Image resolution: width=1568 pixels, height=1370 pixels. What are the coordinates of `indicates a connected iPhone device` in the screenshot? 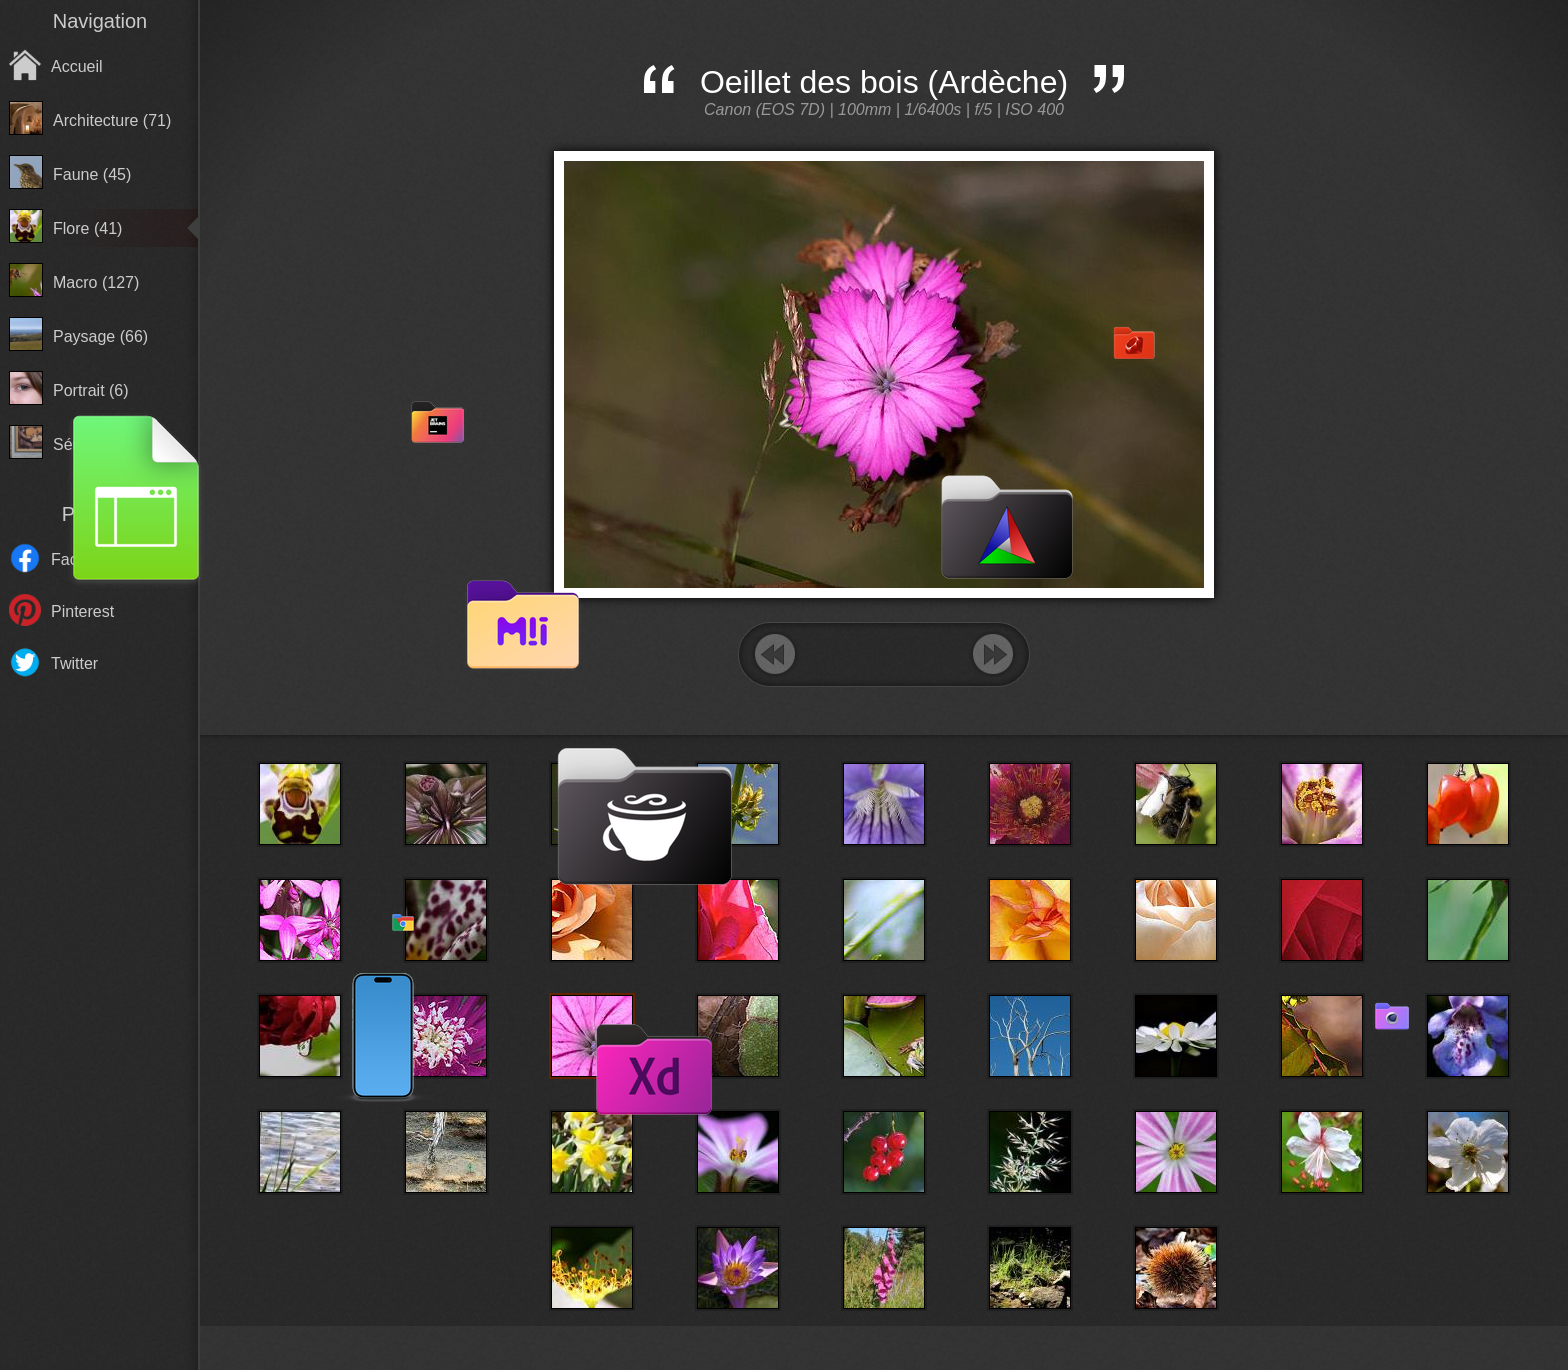 It's located at (383, 1038).